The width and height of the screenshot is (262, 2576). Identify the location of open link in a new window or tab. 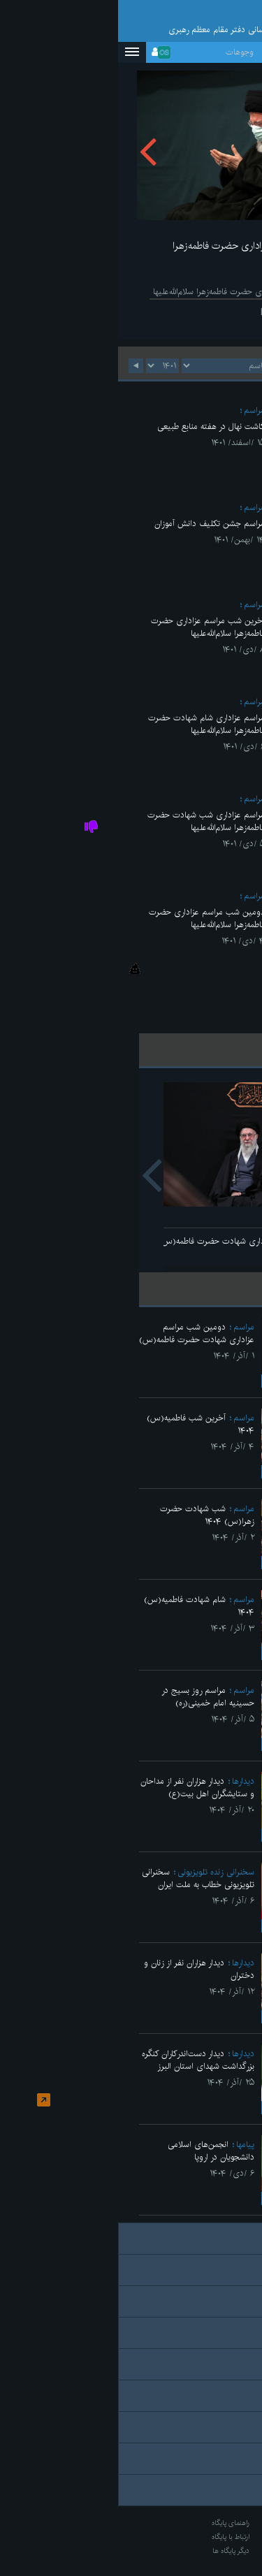
(43, 2100).